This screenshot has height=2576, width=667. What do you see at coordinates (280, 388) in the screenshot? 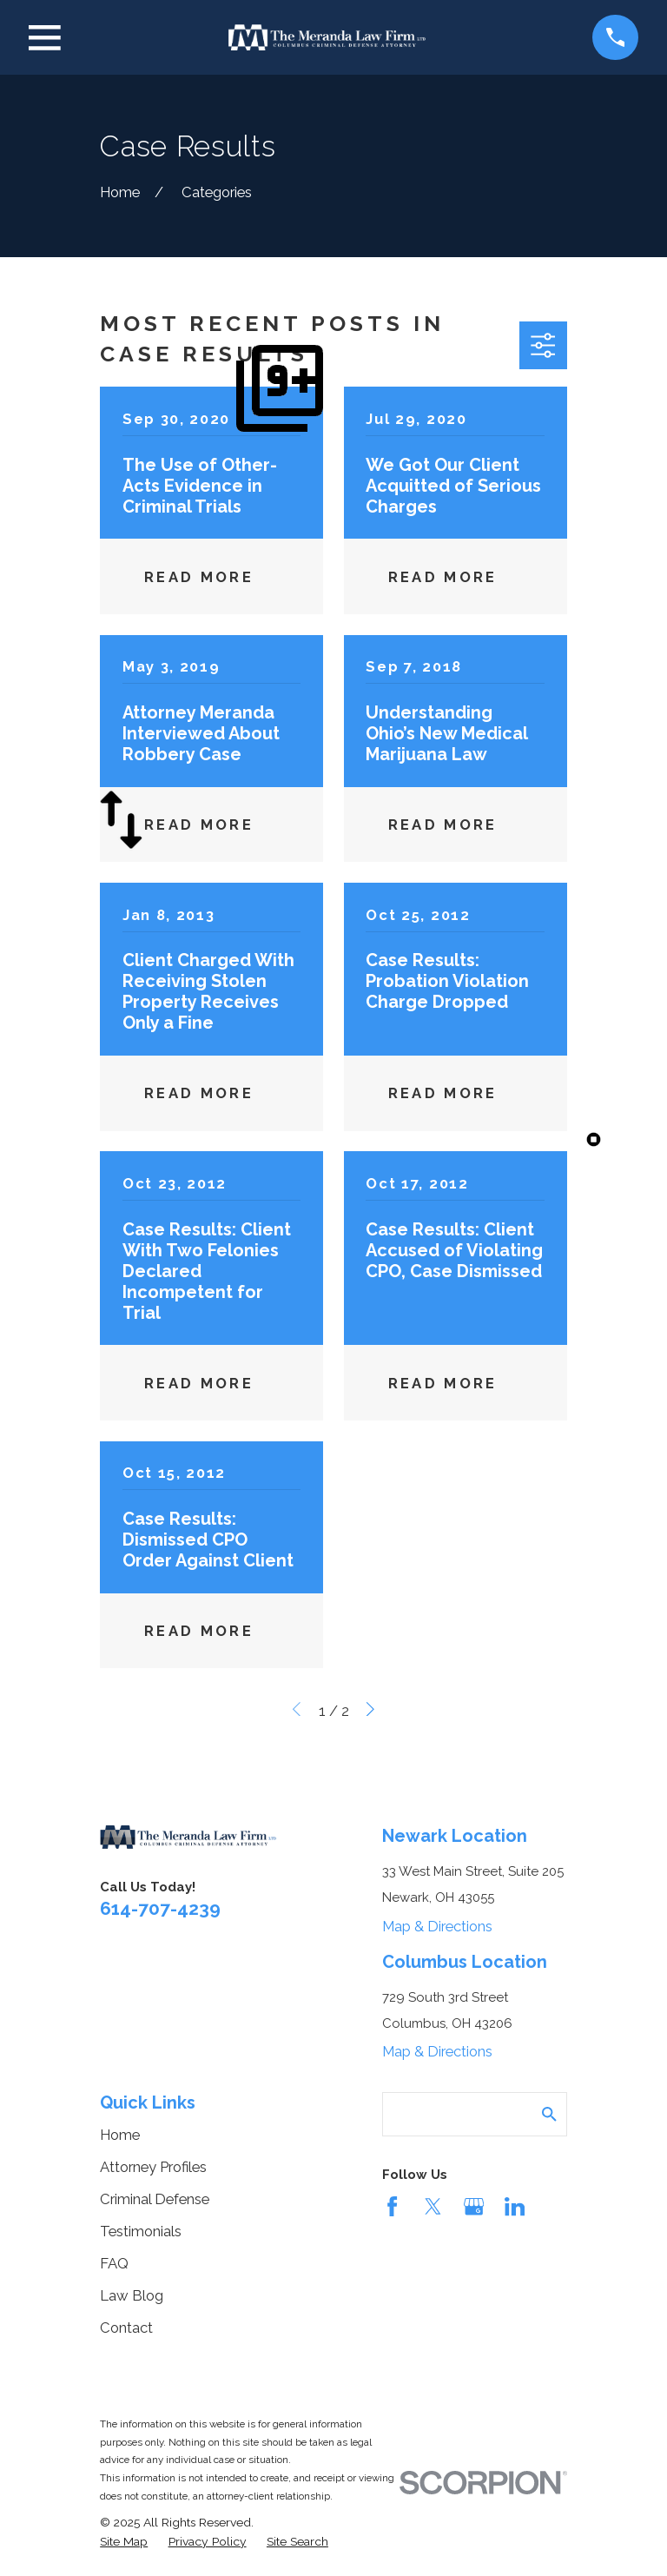
I see `indicates 9 or more items in a collection` at bounding box center [280, 388].